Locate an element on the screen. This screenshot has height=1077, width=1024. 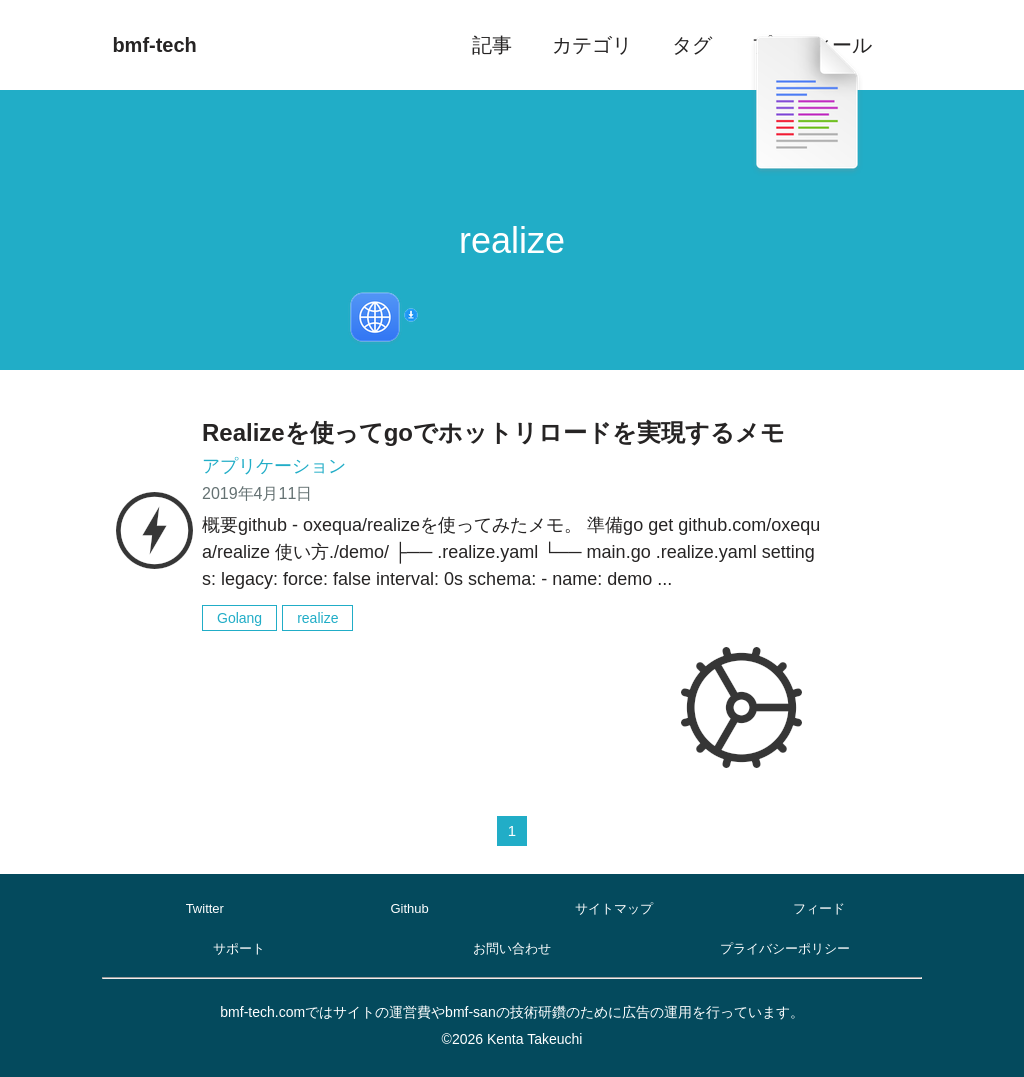
indicates a downloaded or downloading file is located at coordinates (411, 315).